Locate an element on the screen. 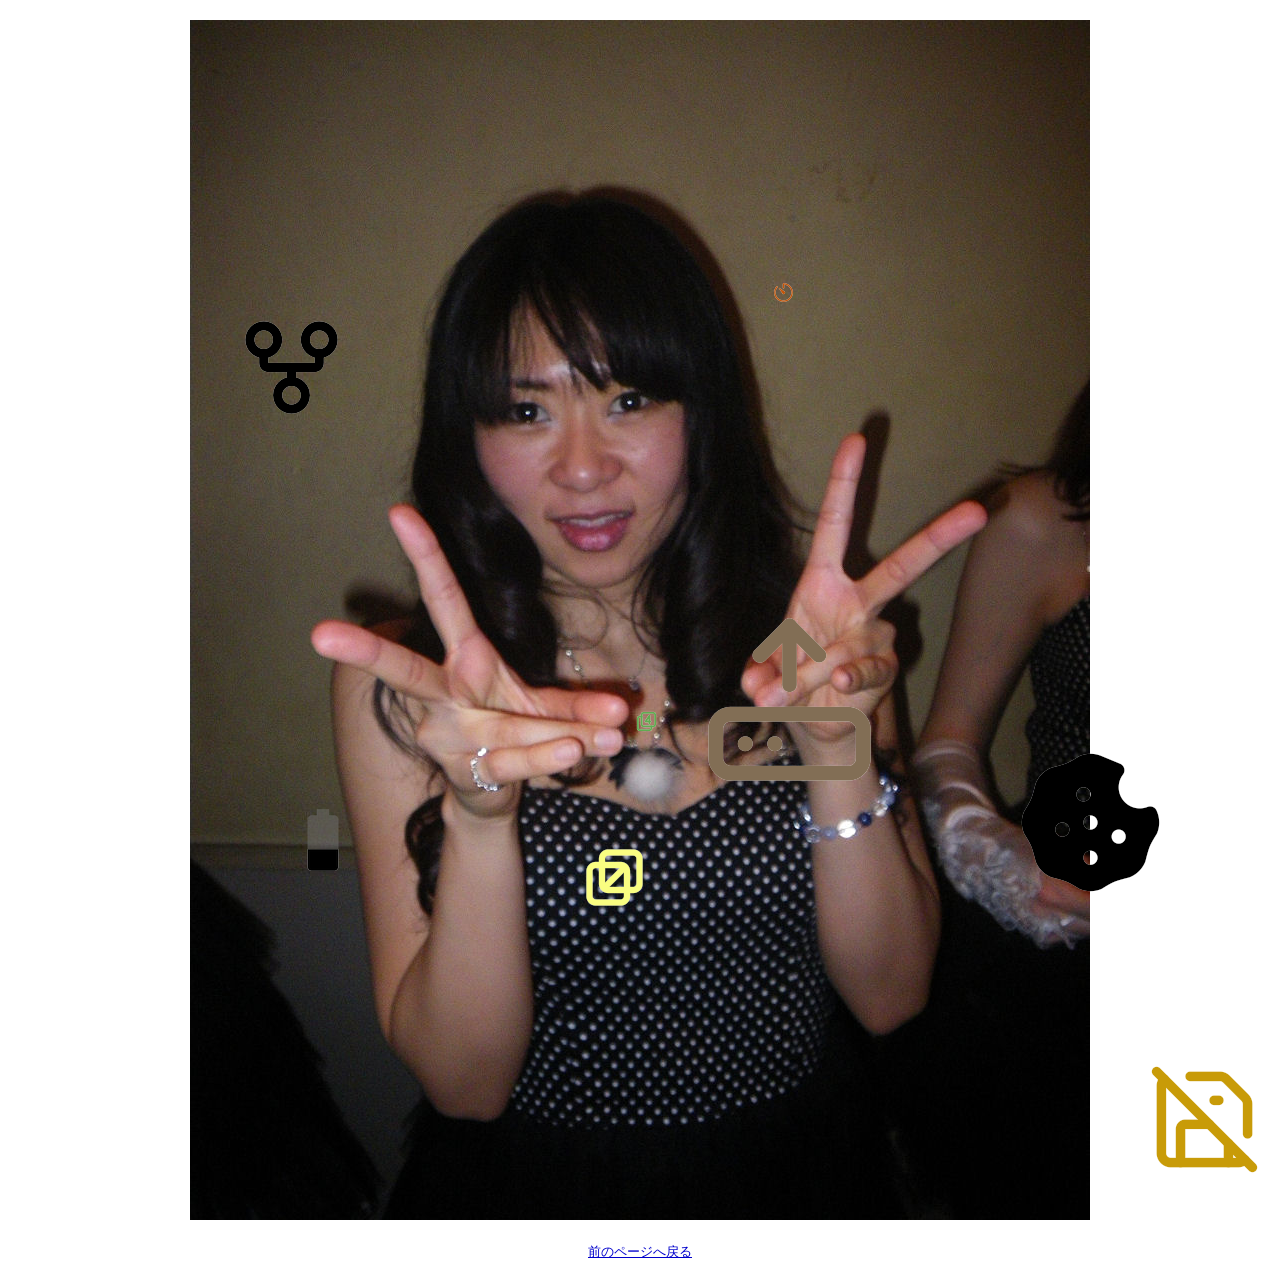 This screenshot has width=1280, height=1281. view item 4 in a collection or series is located at coordinates (646, 721).